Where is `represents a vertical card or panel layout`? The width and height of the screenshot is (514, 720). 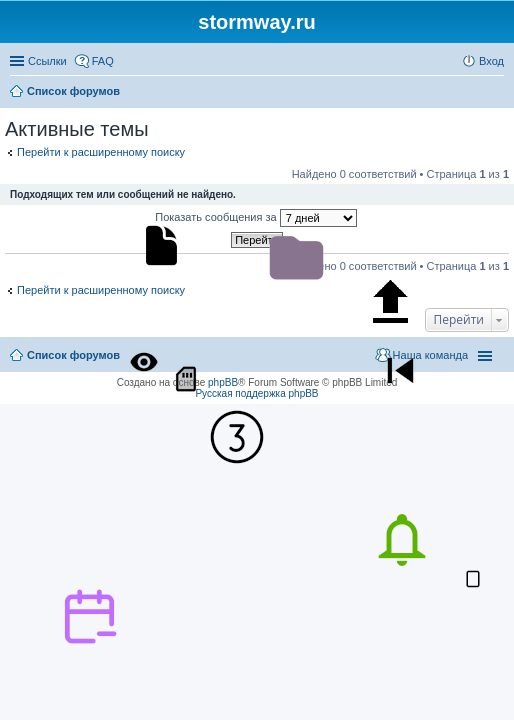 represents a vertical card or panel layout is located at coordinates (473, 579).